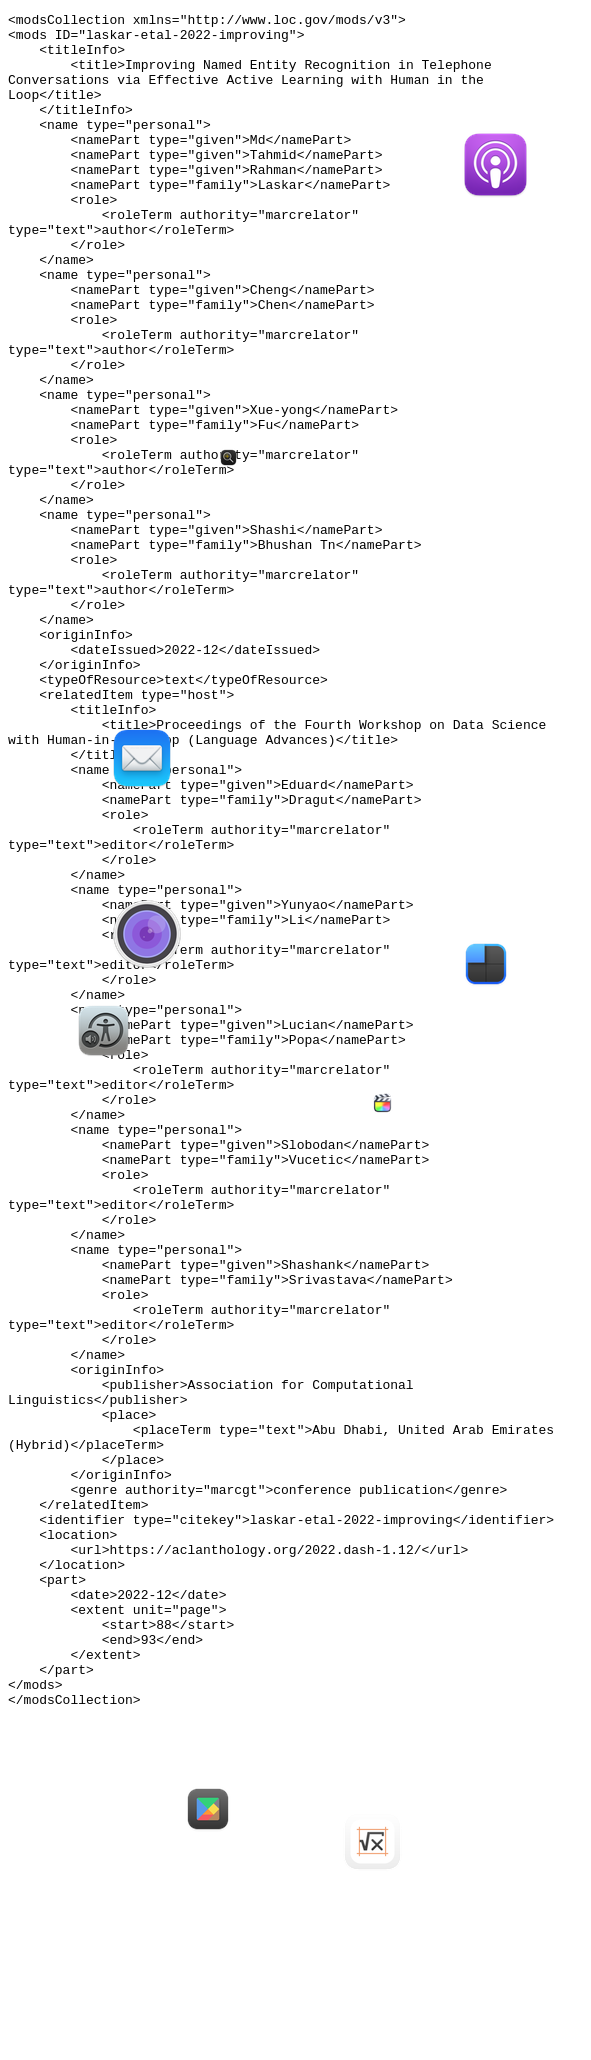 The image size is (591, 2060). What do you see at coordinates (228, 457) in the screenshot?
I see `open the magnifier accessibility app` at bounding box center [228, 457].